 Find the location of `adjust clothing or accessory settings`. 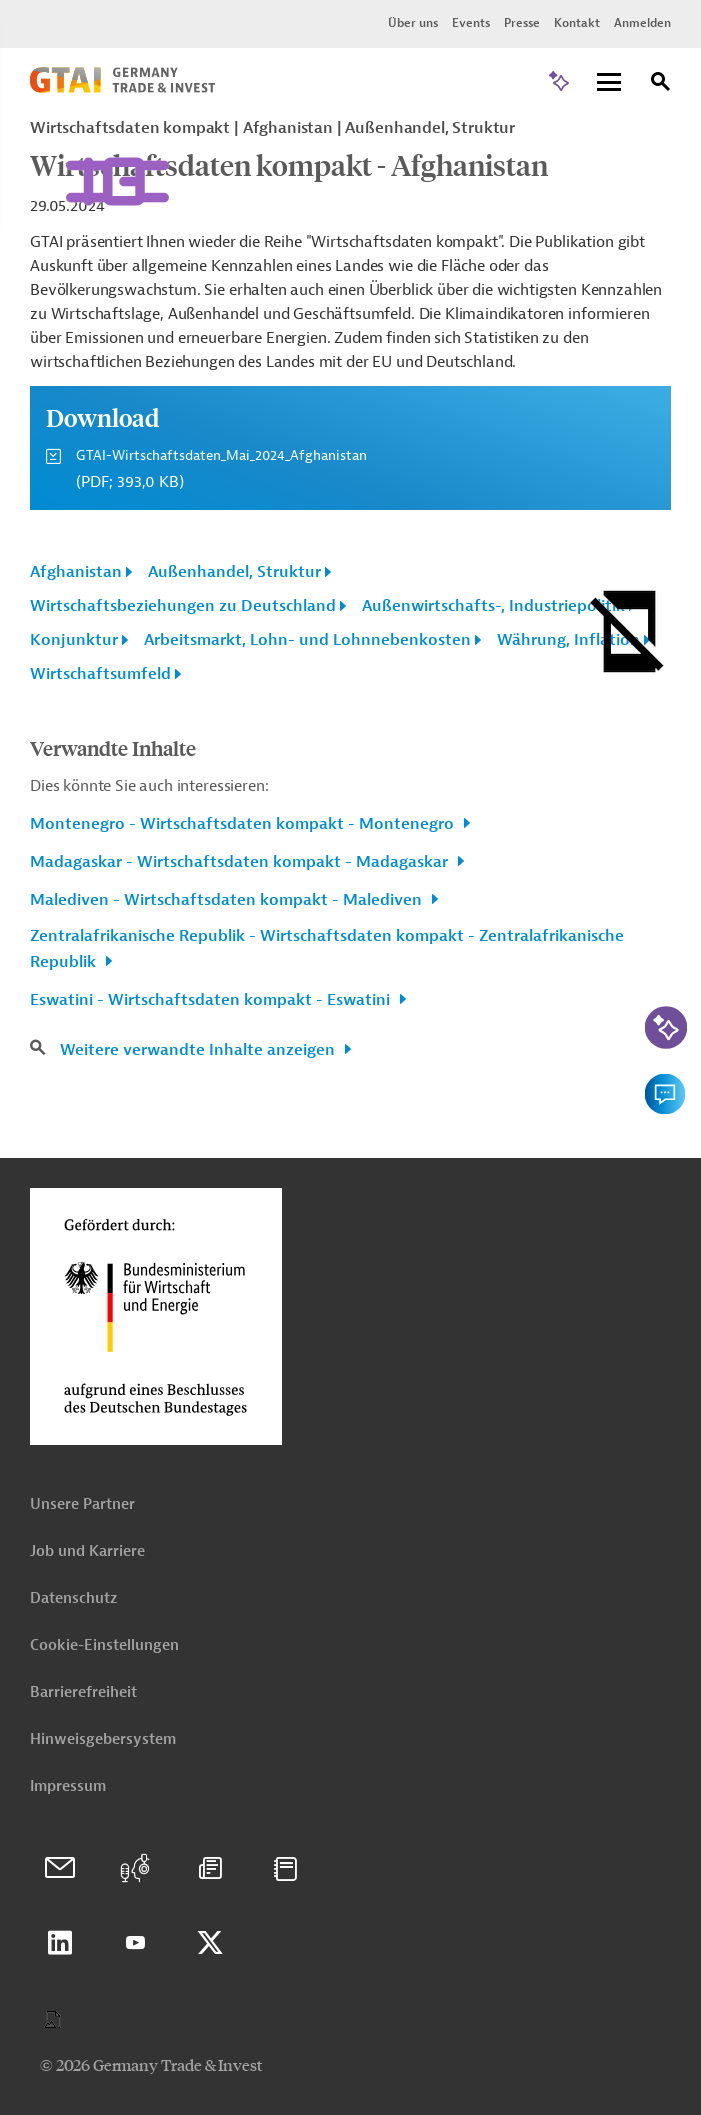

adjust clothing or accessory settings is located at coordinates (117, 181).